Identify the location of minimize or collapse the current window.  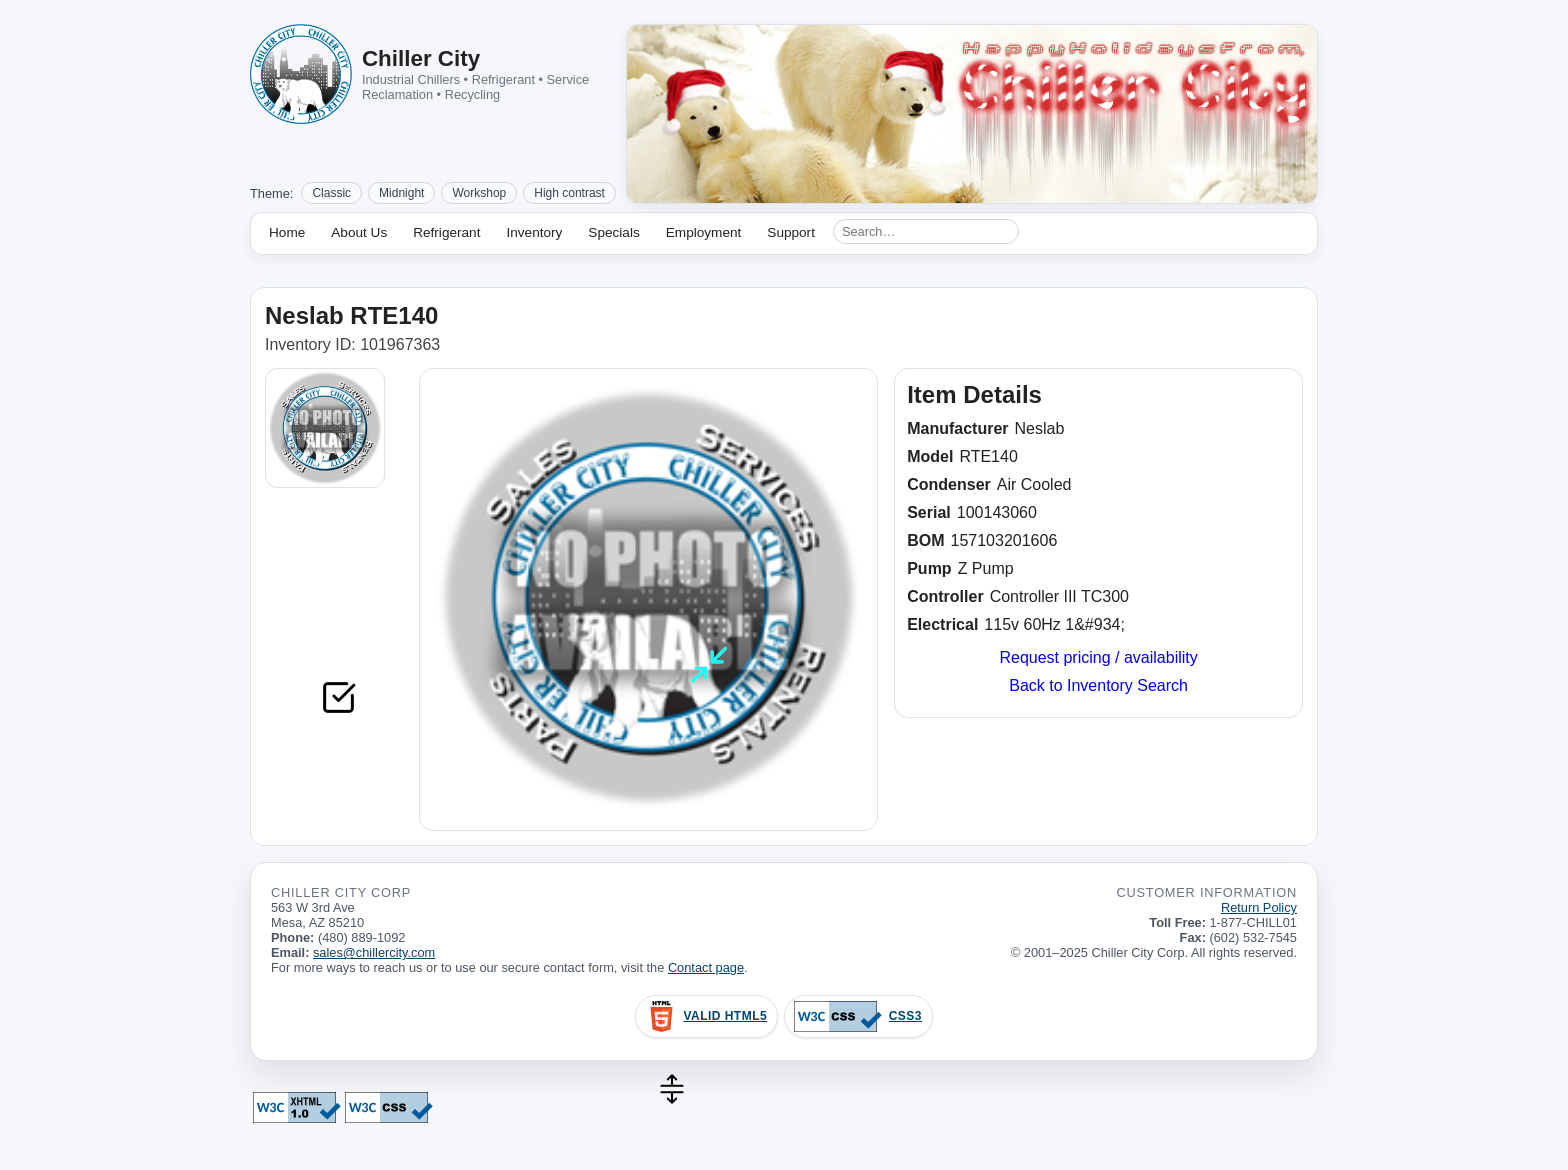
(709, 665).